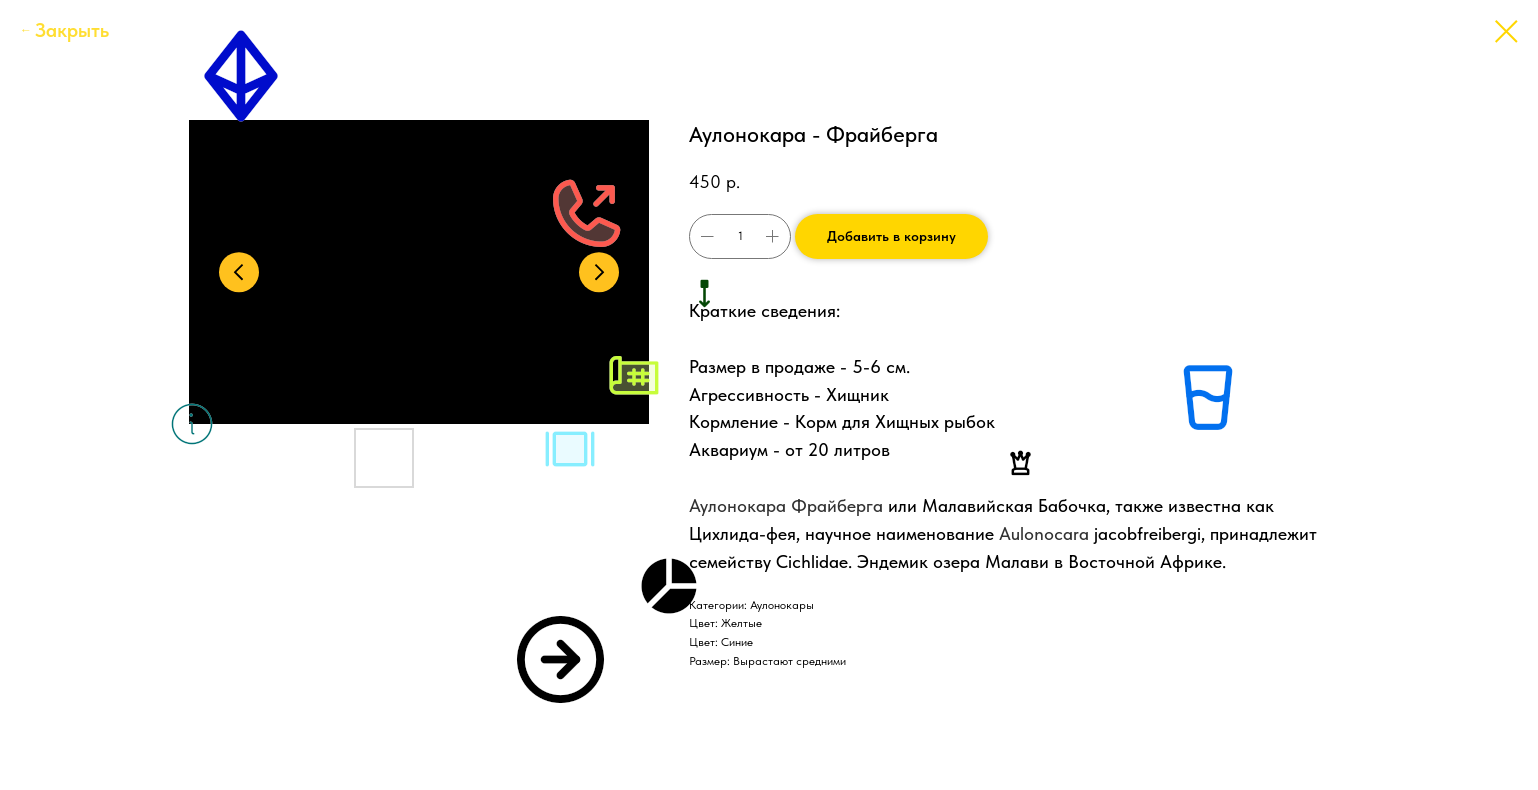 The height and width of the screenshot is (790, 1538). What do you see at coordinates (1208, 396) in the screenshot?
I see `track your daily water intake` at bounding box center [1208, 396].